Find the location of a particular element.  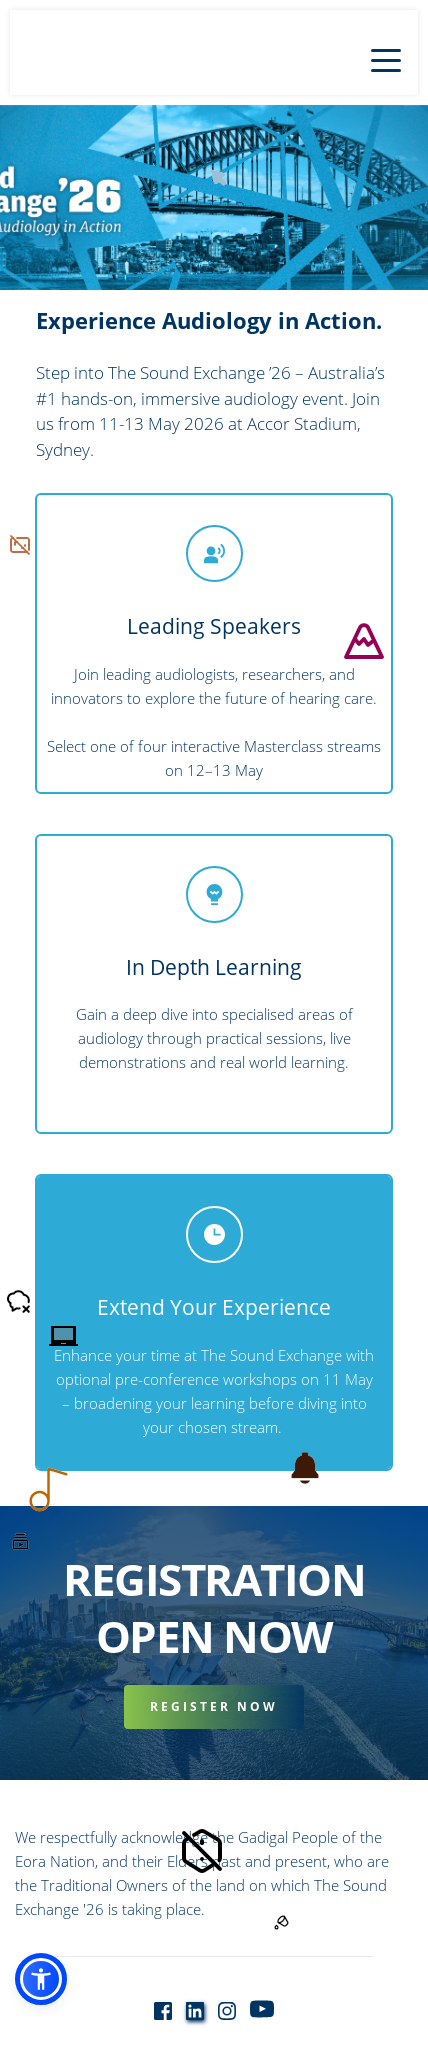

view your notifications is located at coordinates (305, 1468).